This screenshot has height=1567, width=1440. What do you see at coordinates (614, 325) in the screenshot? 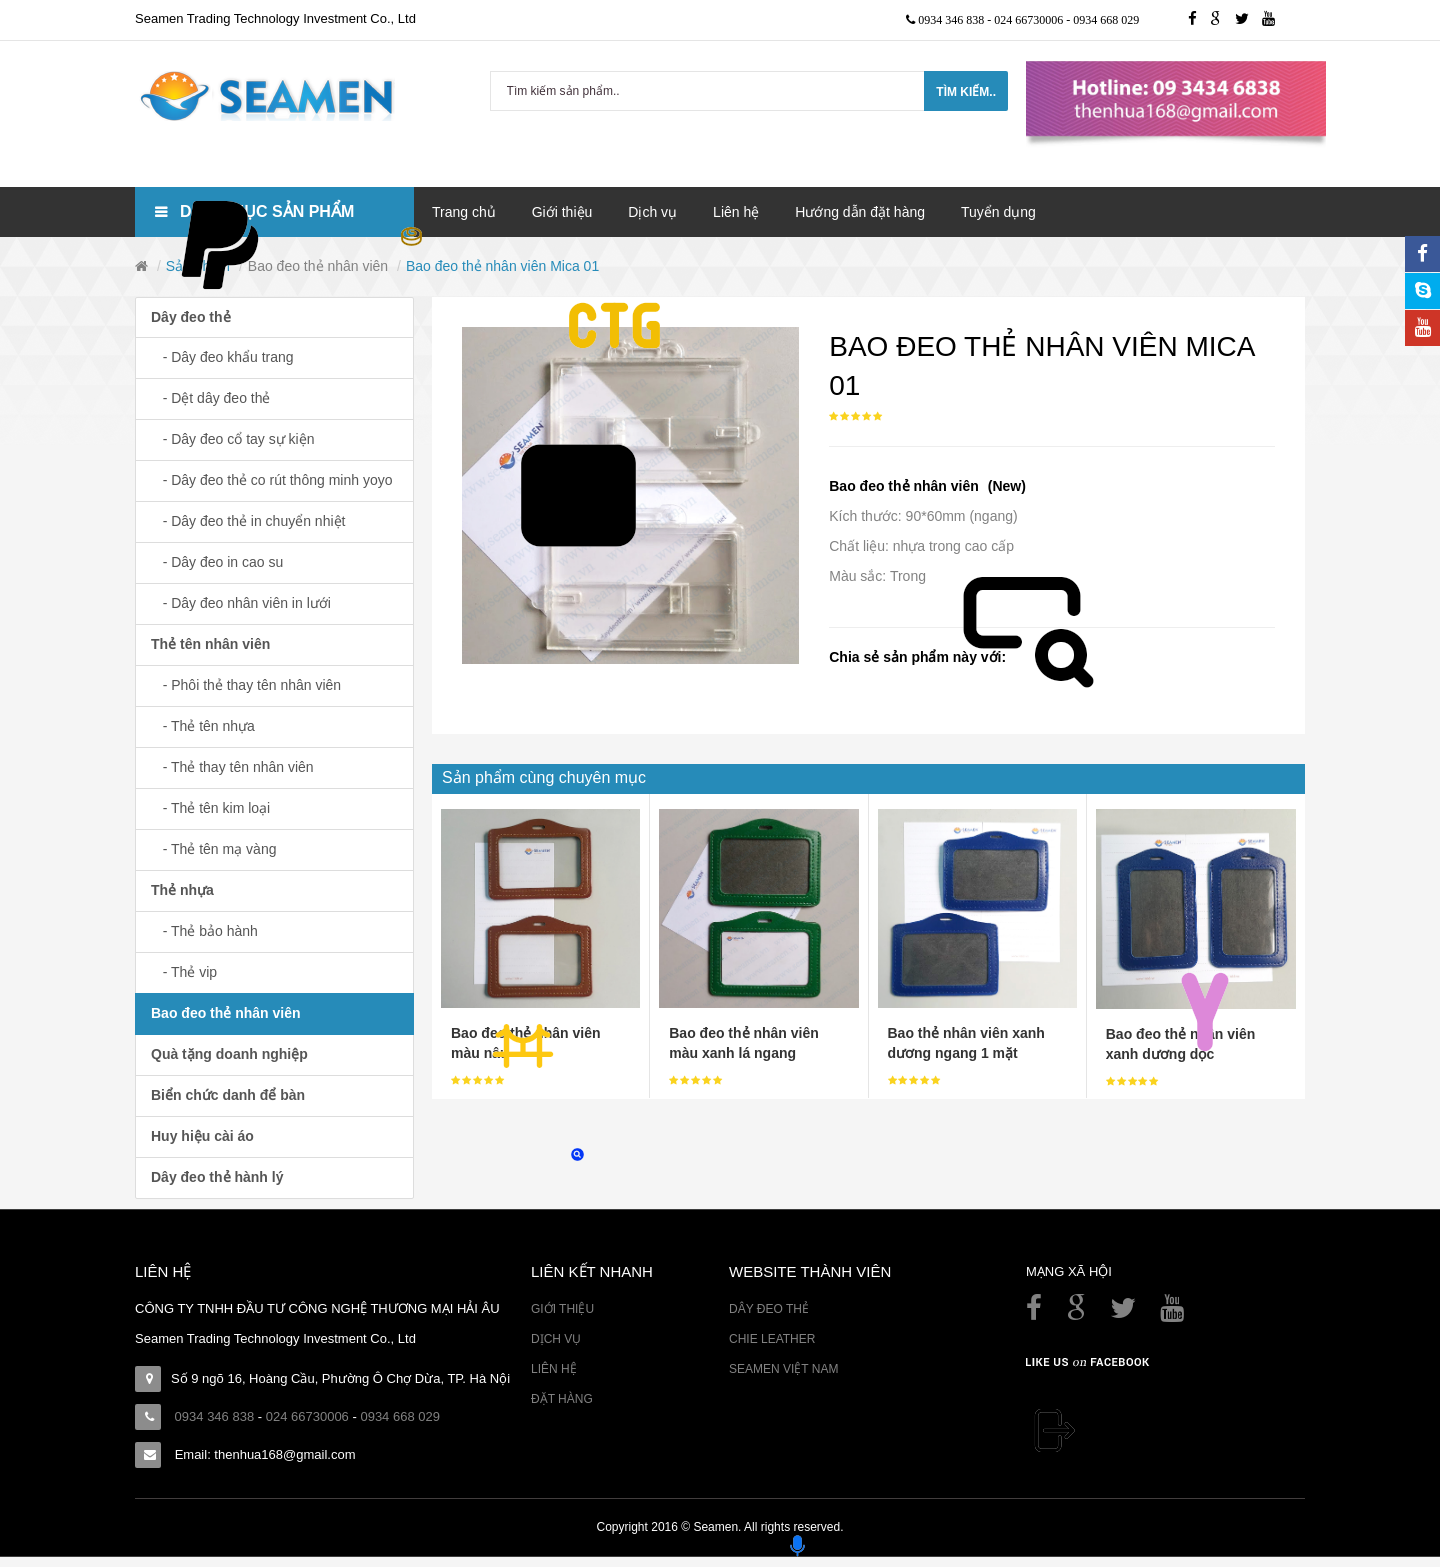
I see `cotangent function in a math or calculator app` at bounding box center [614, 325].